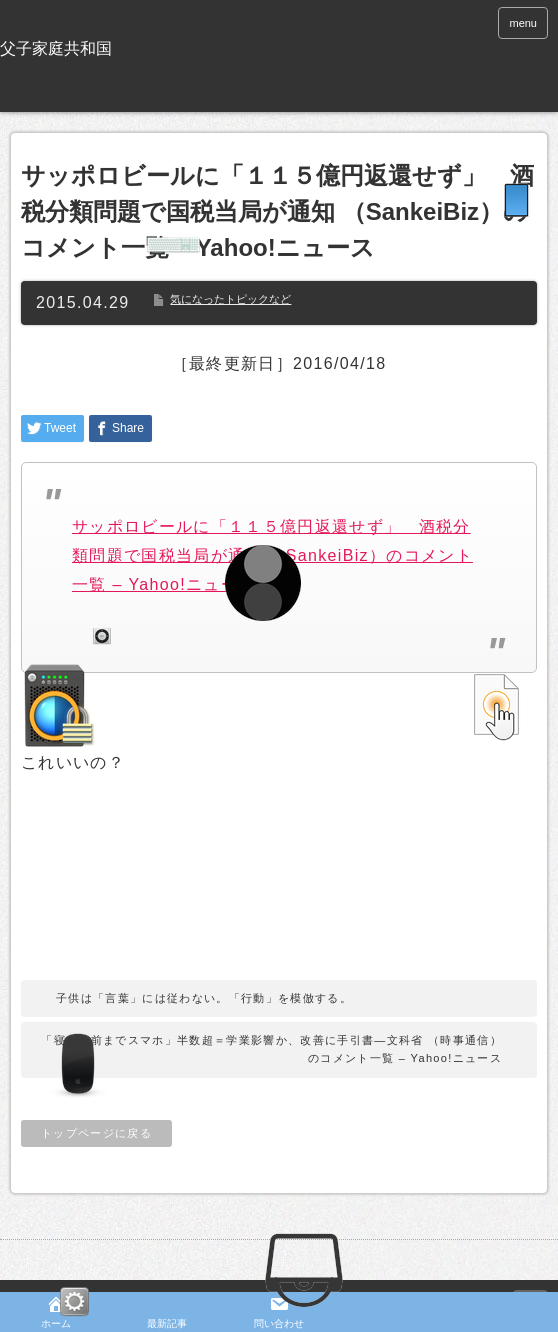  I want to click on iPod shuffle device connected, so click(102, 636).